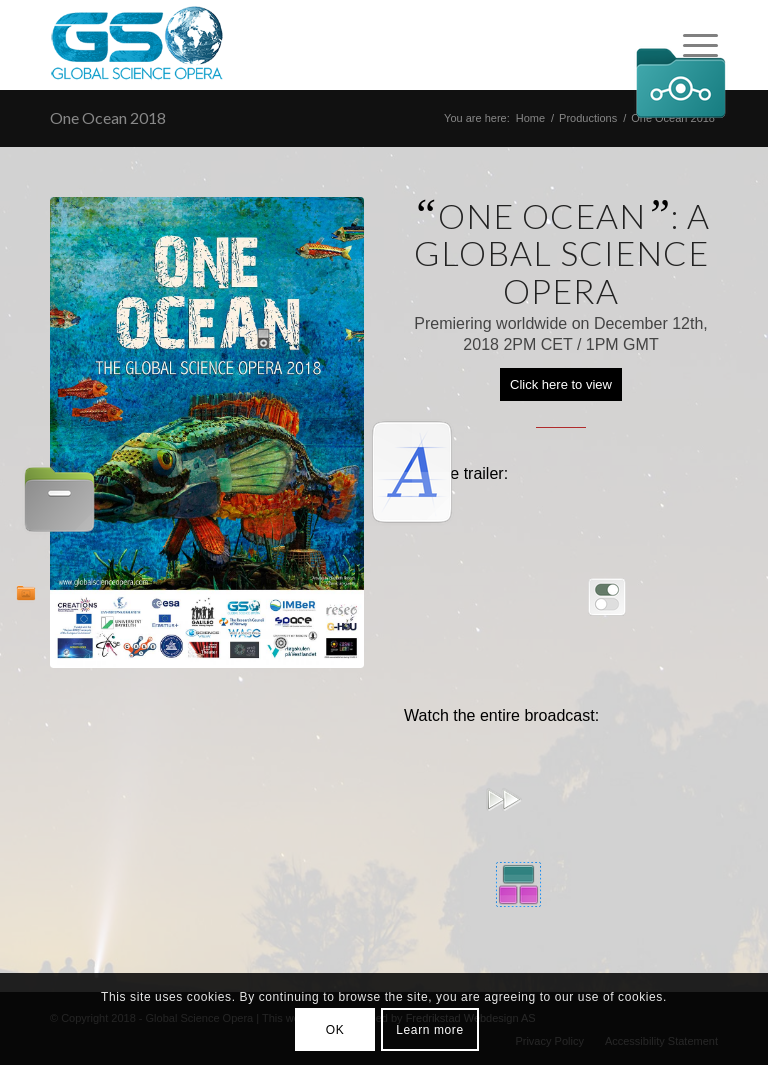 Image resolution: width=768 pixels, height=1065 pixels. What do you see at coordinates (680, 85) in the screenshot?
I see `open LineageOS system folder` at bounding box center [680, 85].